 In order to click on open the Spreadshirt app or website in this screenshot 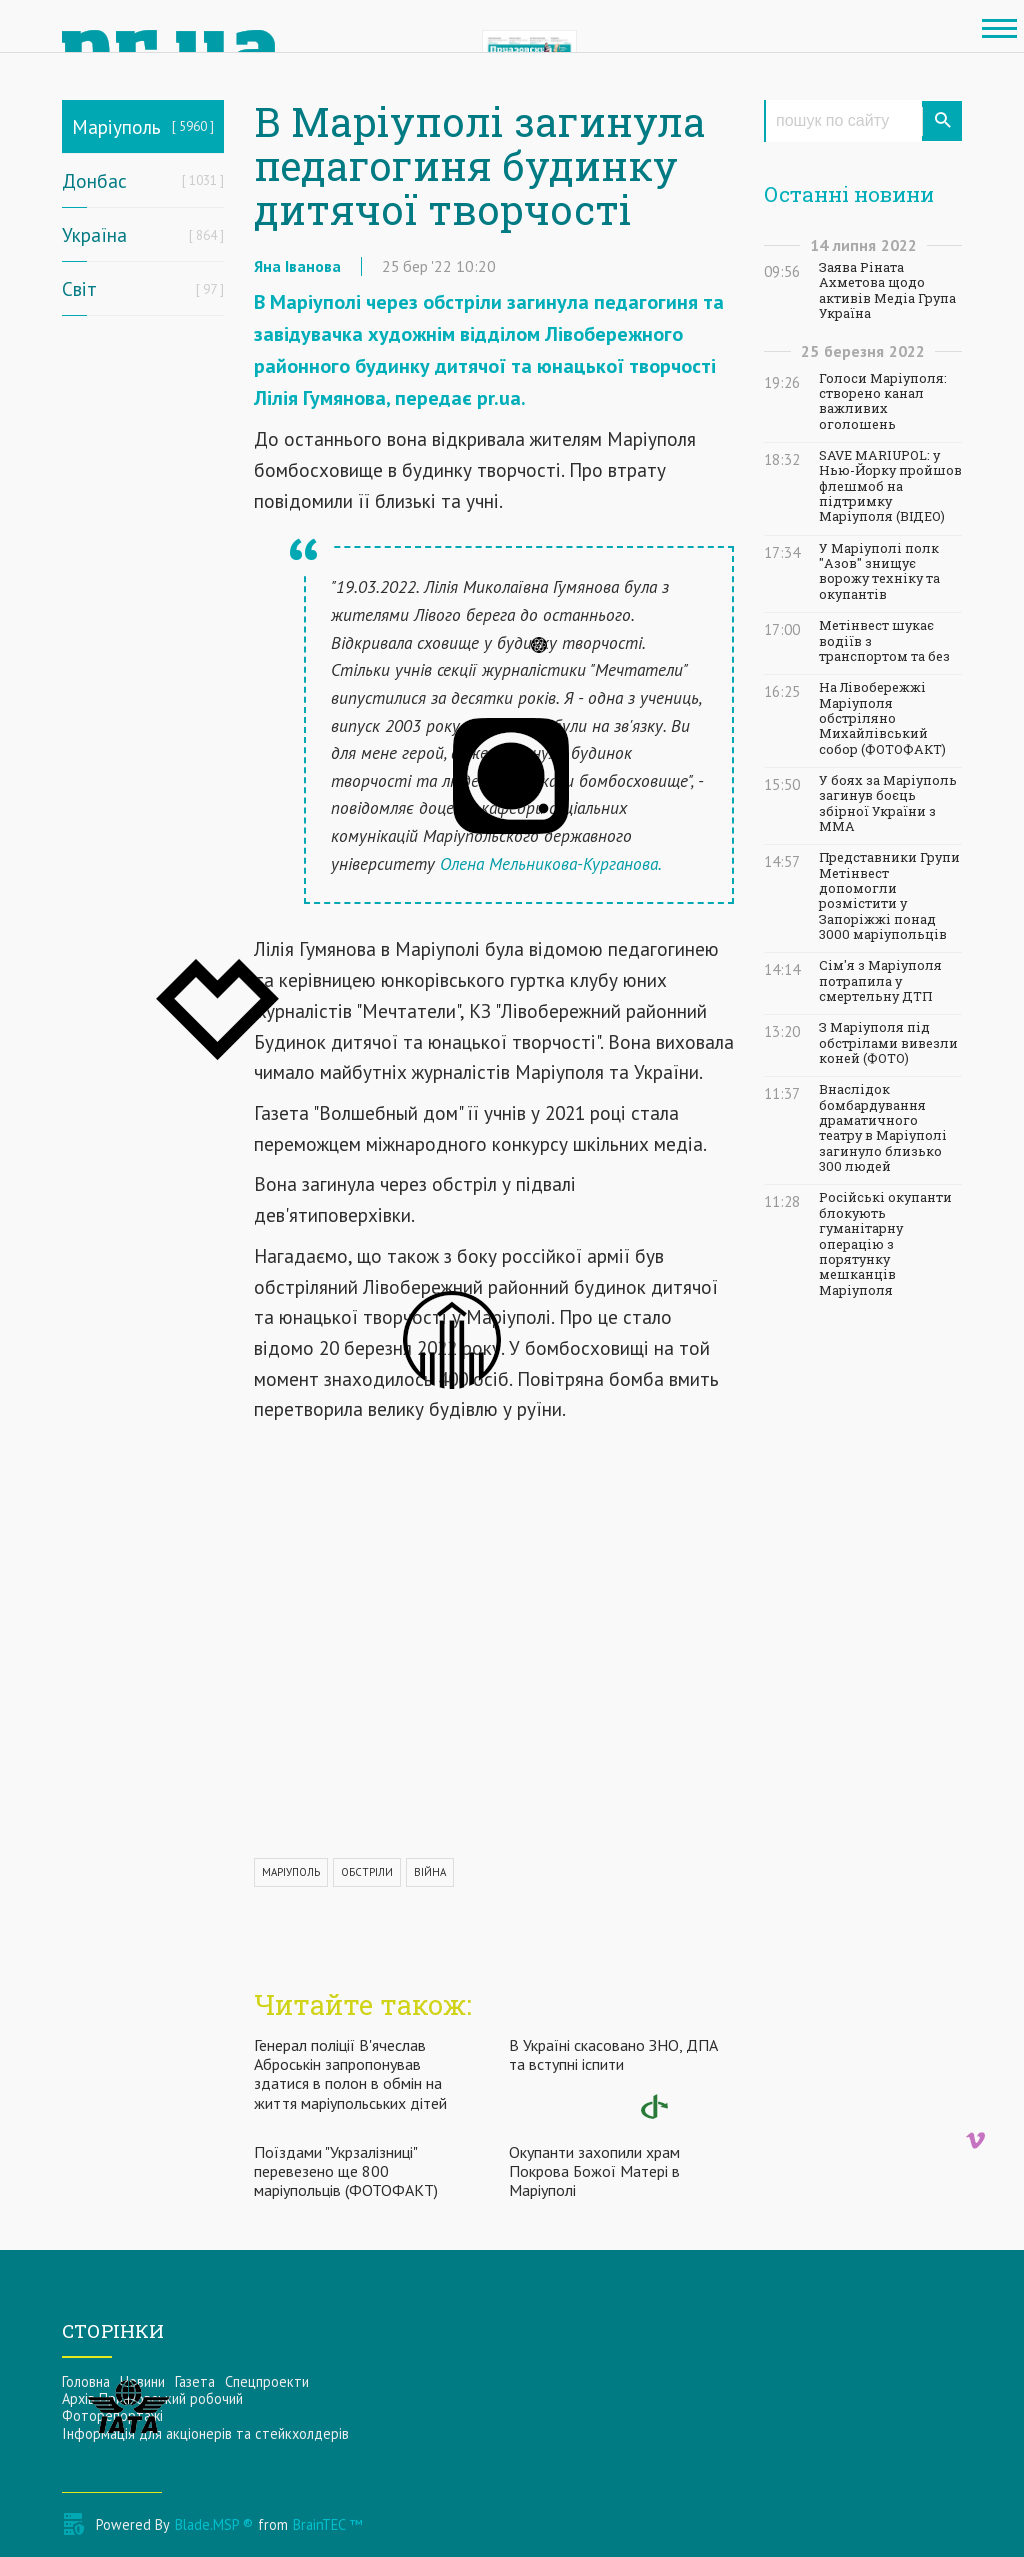, I will do `click(217, 1009)`.